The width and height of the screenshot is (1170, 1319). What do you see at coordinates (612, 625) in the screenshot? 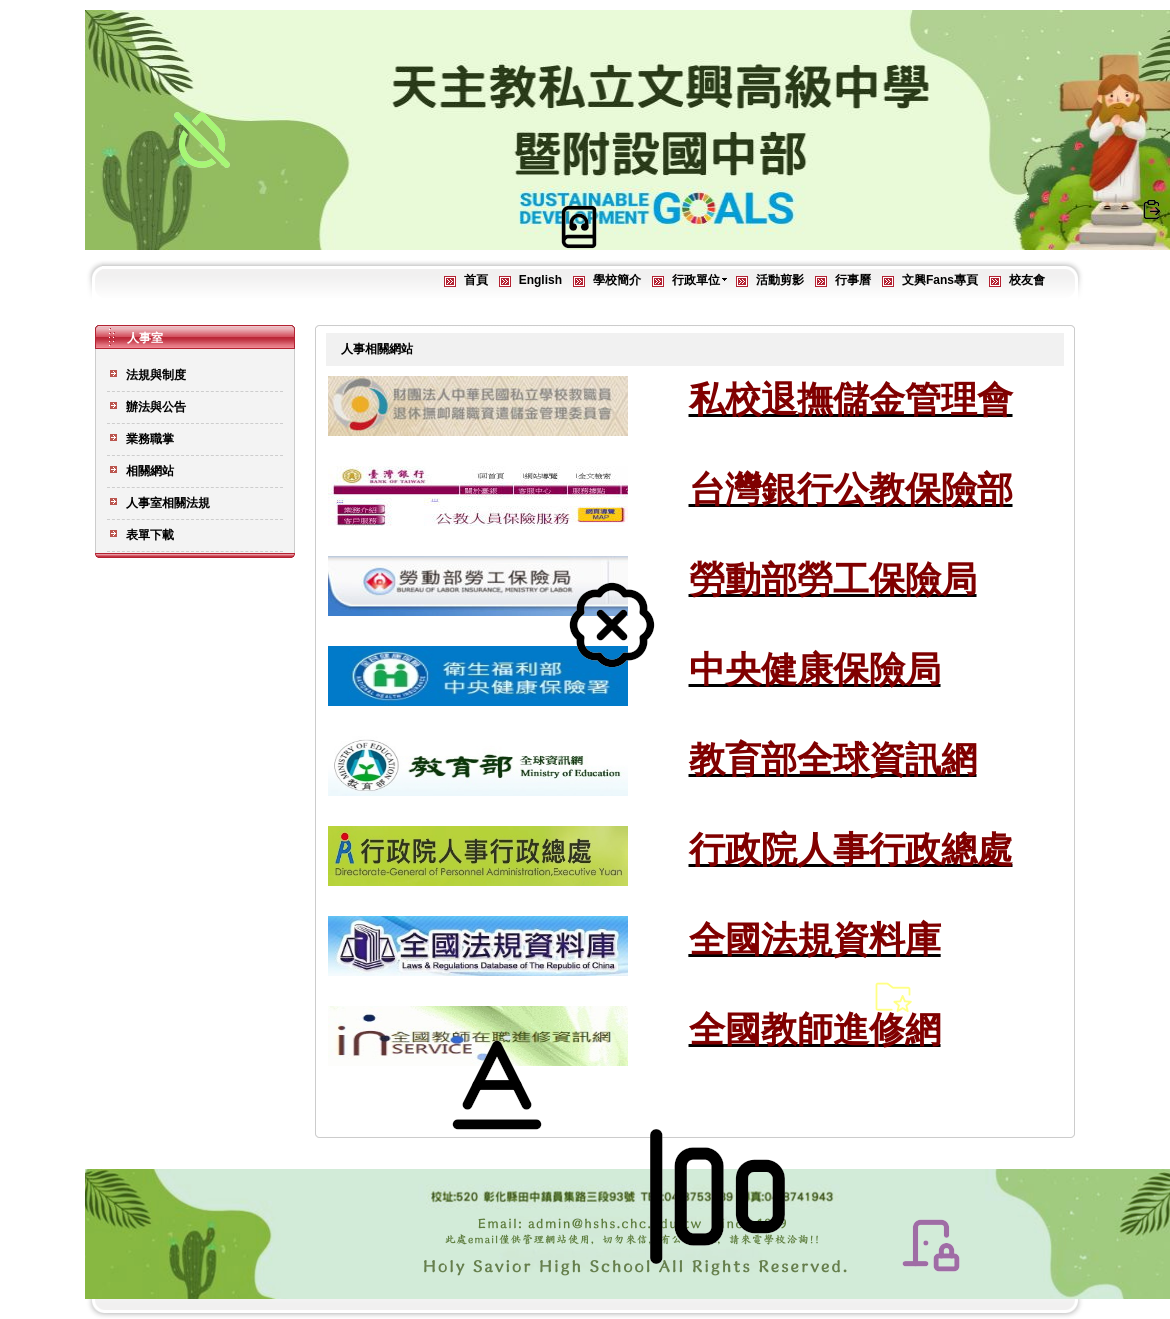
I see `remove or revoke a badge` at bounding box center [612, 625].